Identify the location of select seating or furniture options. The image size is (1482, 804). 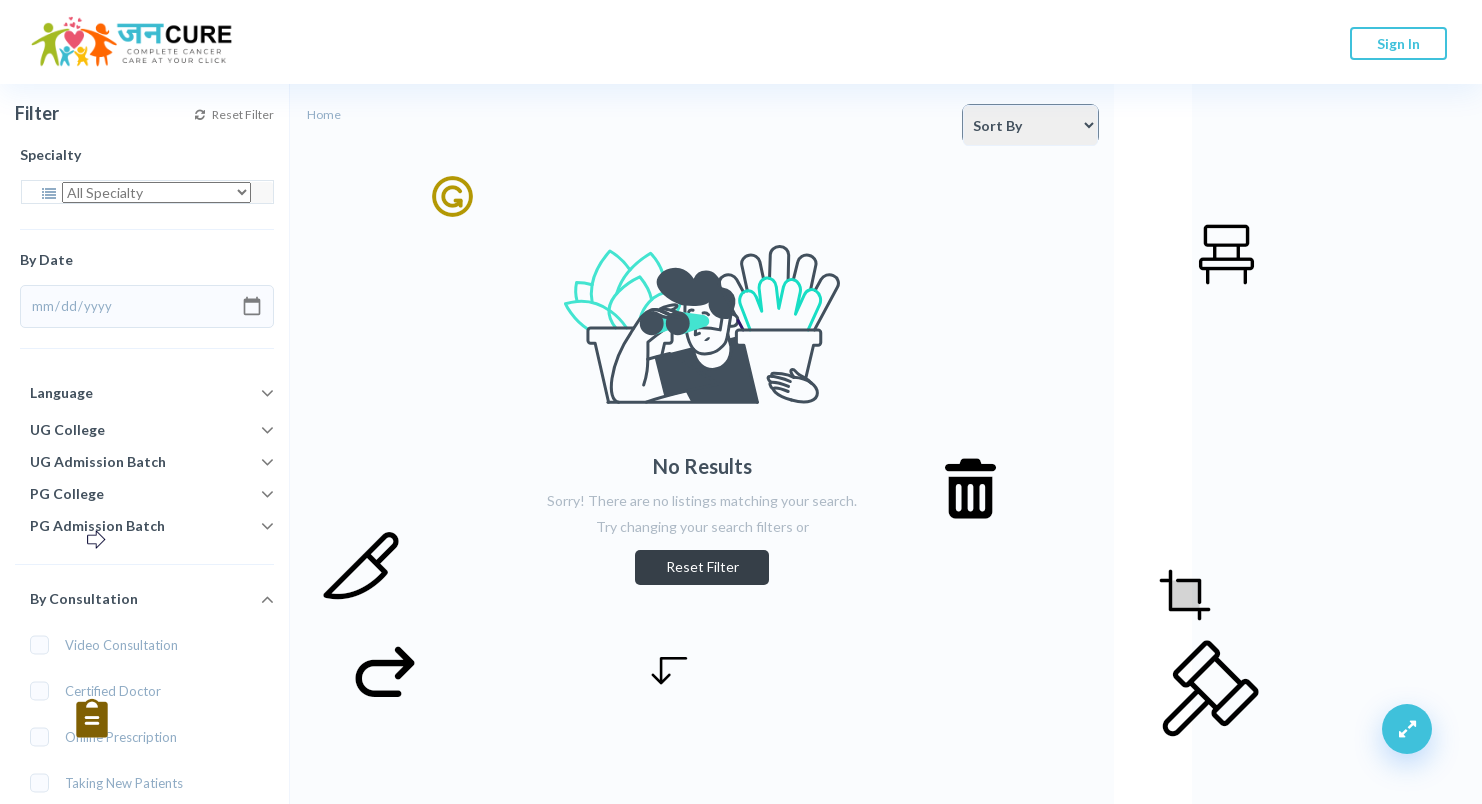
(1226, 254).